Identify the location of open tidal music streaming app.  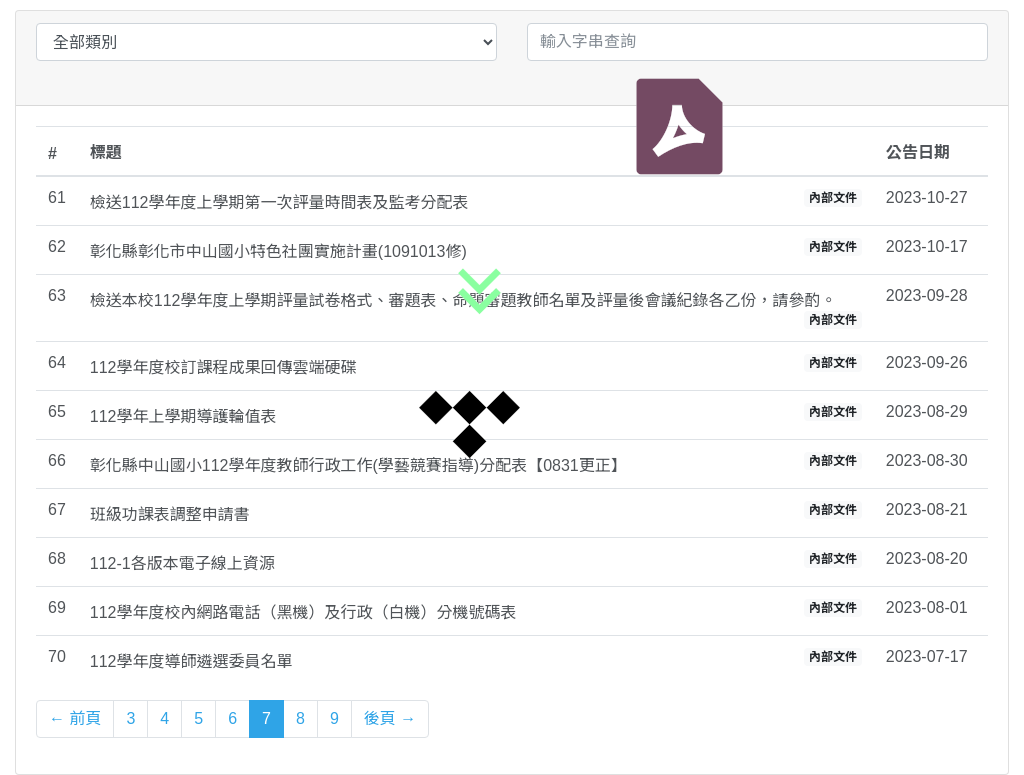
(469, 424).